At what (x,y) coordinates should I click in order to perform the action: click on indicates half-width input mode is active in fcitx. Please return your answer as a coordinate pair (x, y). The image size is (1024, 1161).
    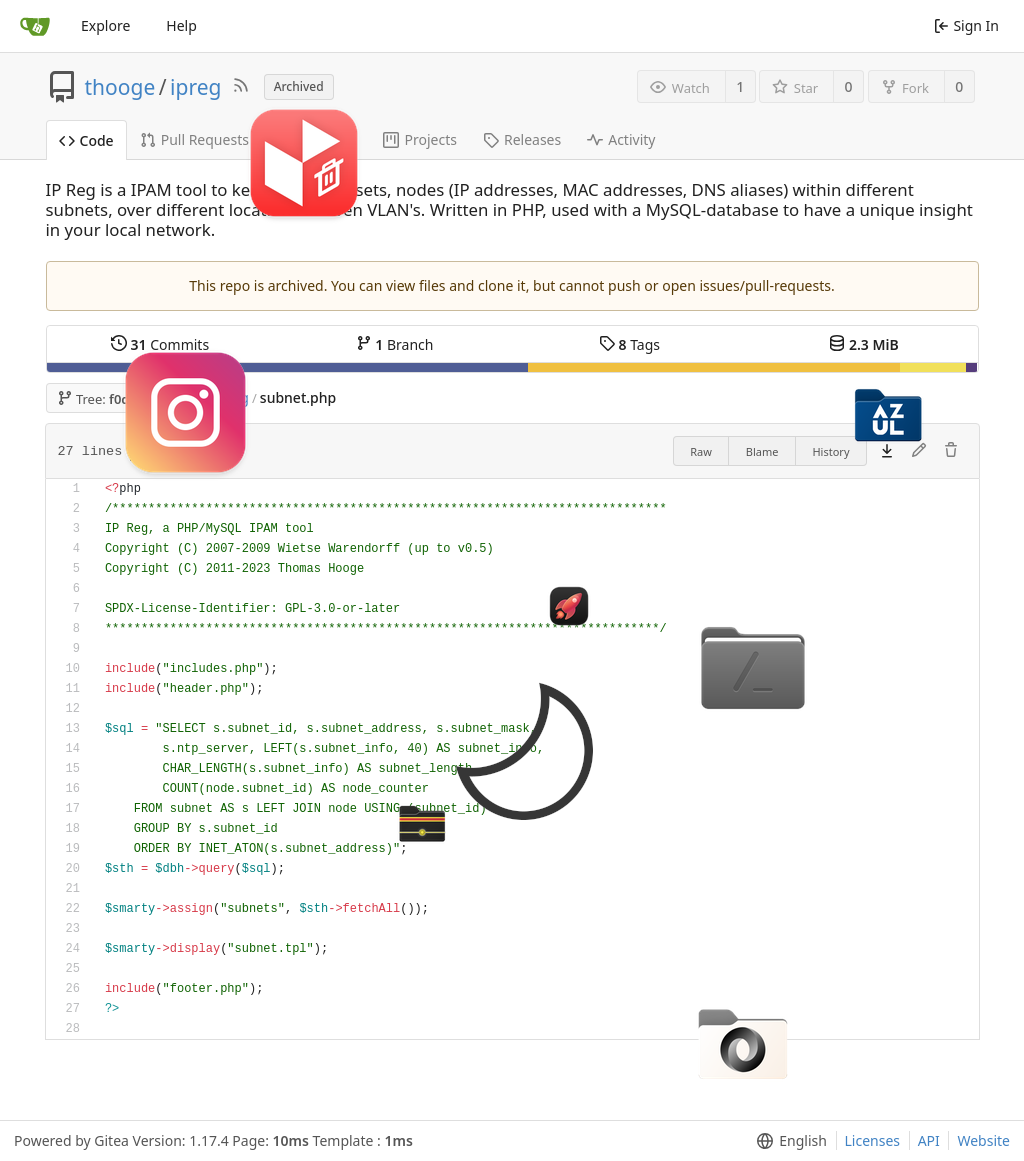
    Looking at the image, I should click on (523, 750).